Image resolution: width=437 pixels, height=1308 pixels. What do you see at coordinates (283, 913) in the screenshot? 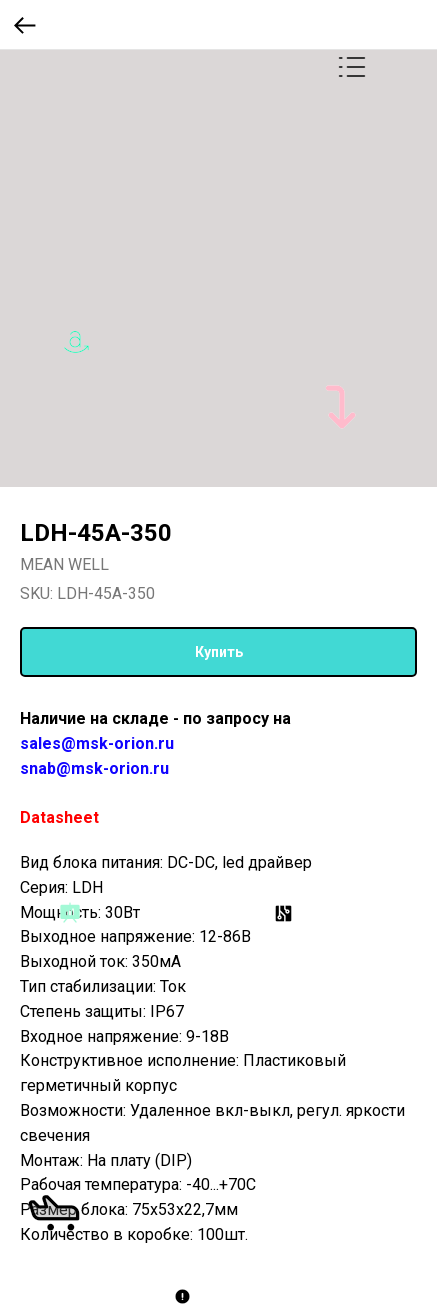
I see `access hardware or circuit settings` at bounding box center [283, 913].